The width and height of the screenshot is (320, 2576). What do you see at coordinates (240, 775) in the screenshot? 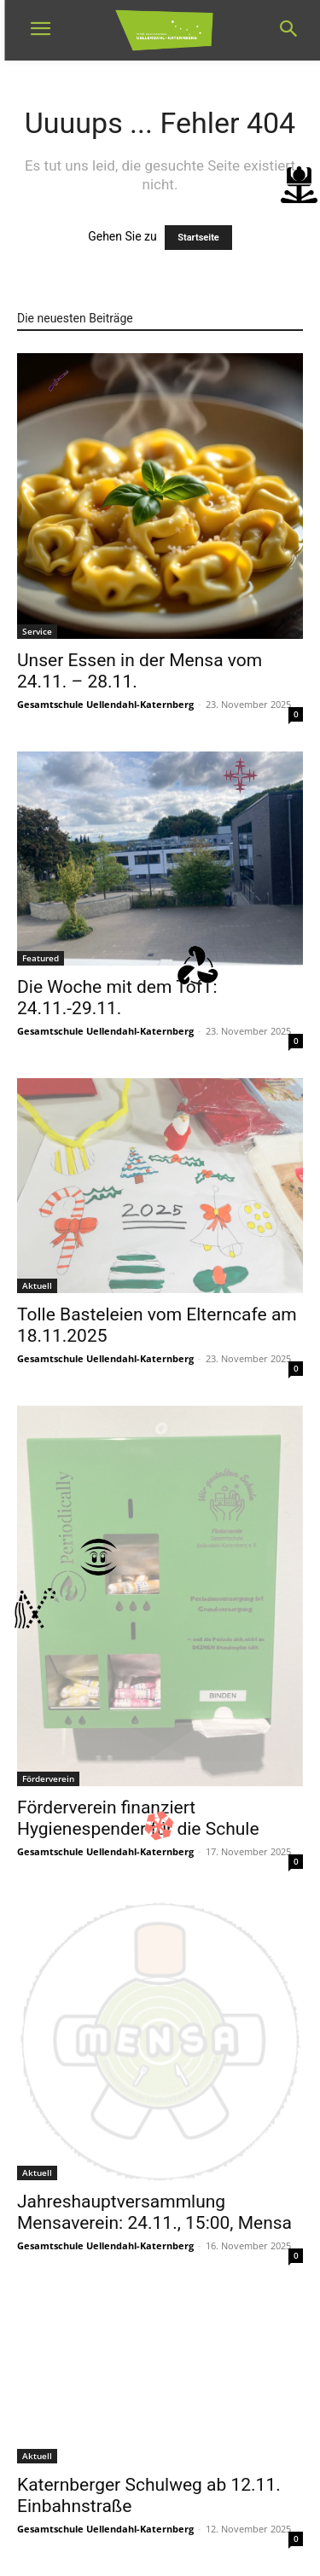
I see `decorative frost or ice effect indicator` at bounding box center [240, 775].